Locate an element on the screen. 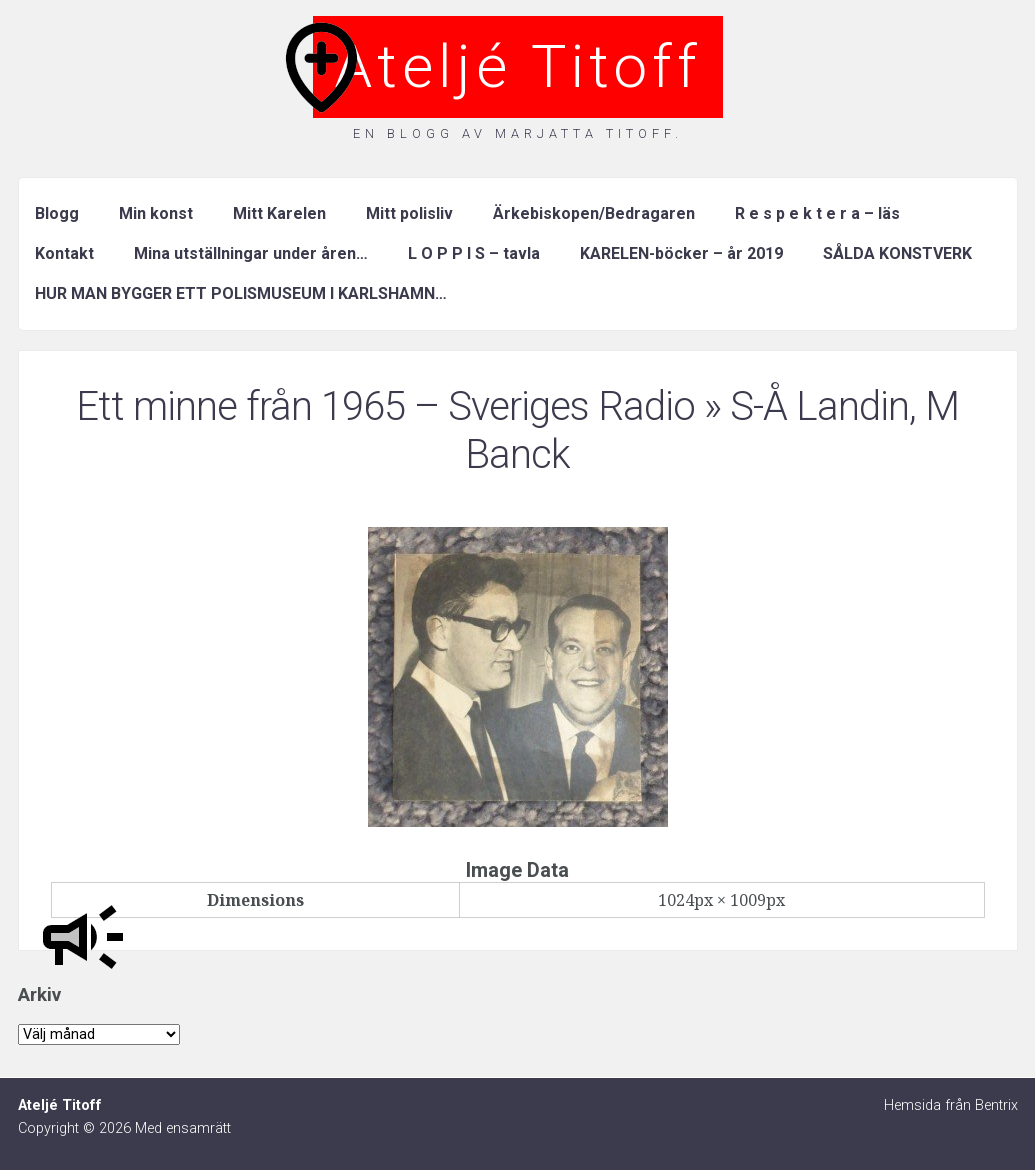 The width and height of the screenshot is (1035, 1170). add a new location pin is located at coordinates (321, 67).